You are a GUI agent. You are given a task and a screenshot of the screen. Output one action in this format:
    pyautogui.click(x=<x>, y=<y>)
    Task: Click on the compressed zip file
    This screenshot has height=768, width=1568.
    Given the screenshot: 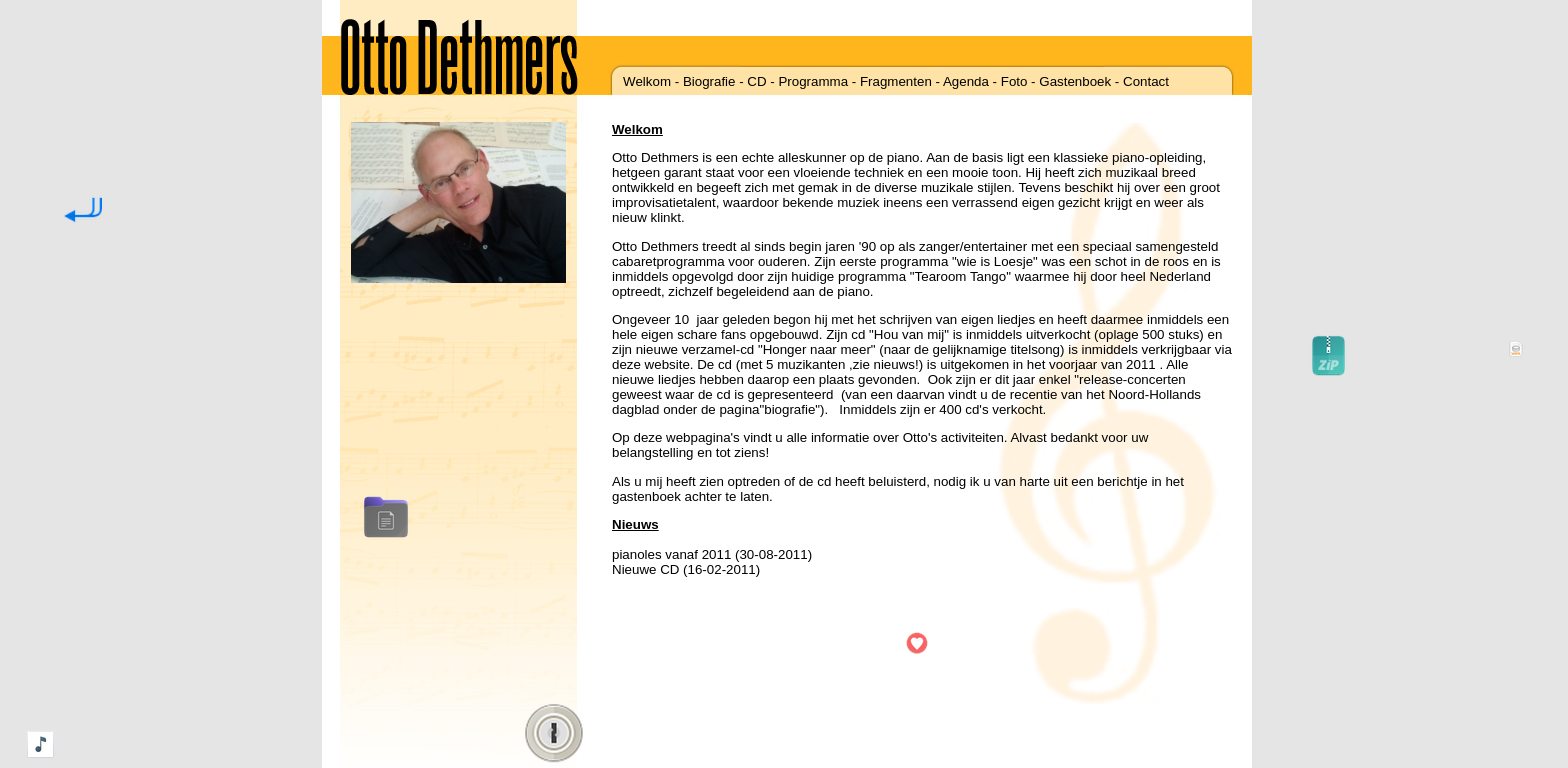 What is the action you would take?
    pyautogui.click(x=1328, y=355)
    